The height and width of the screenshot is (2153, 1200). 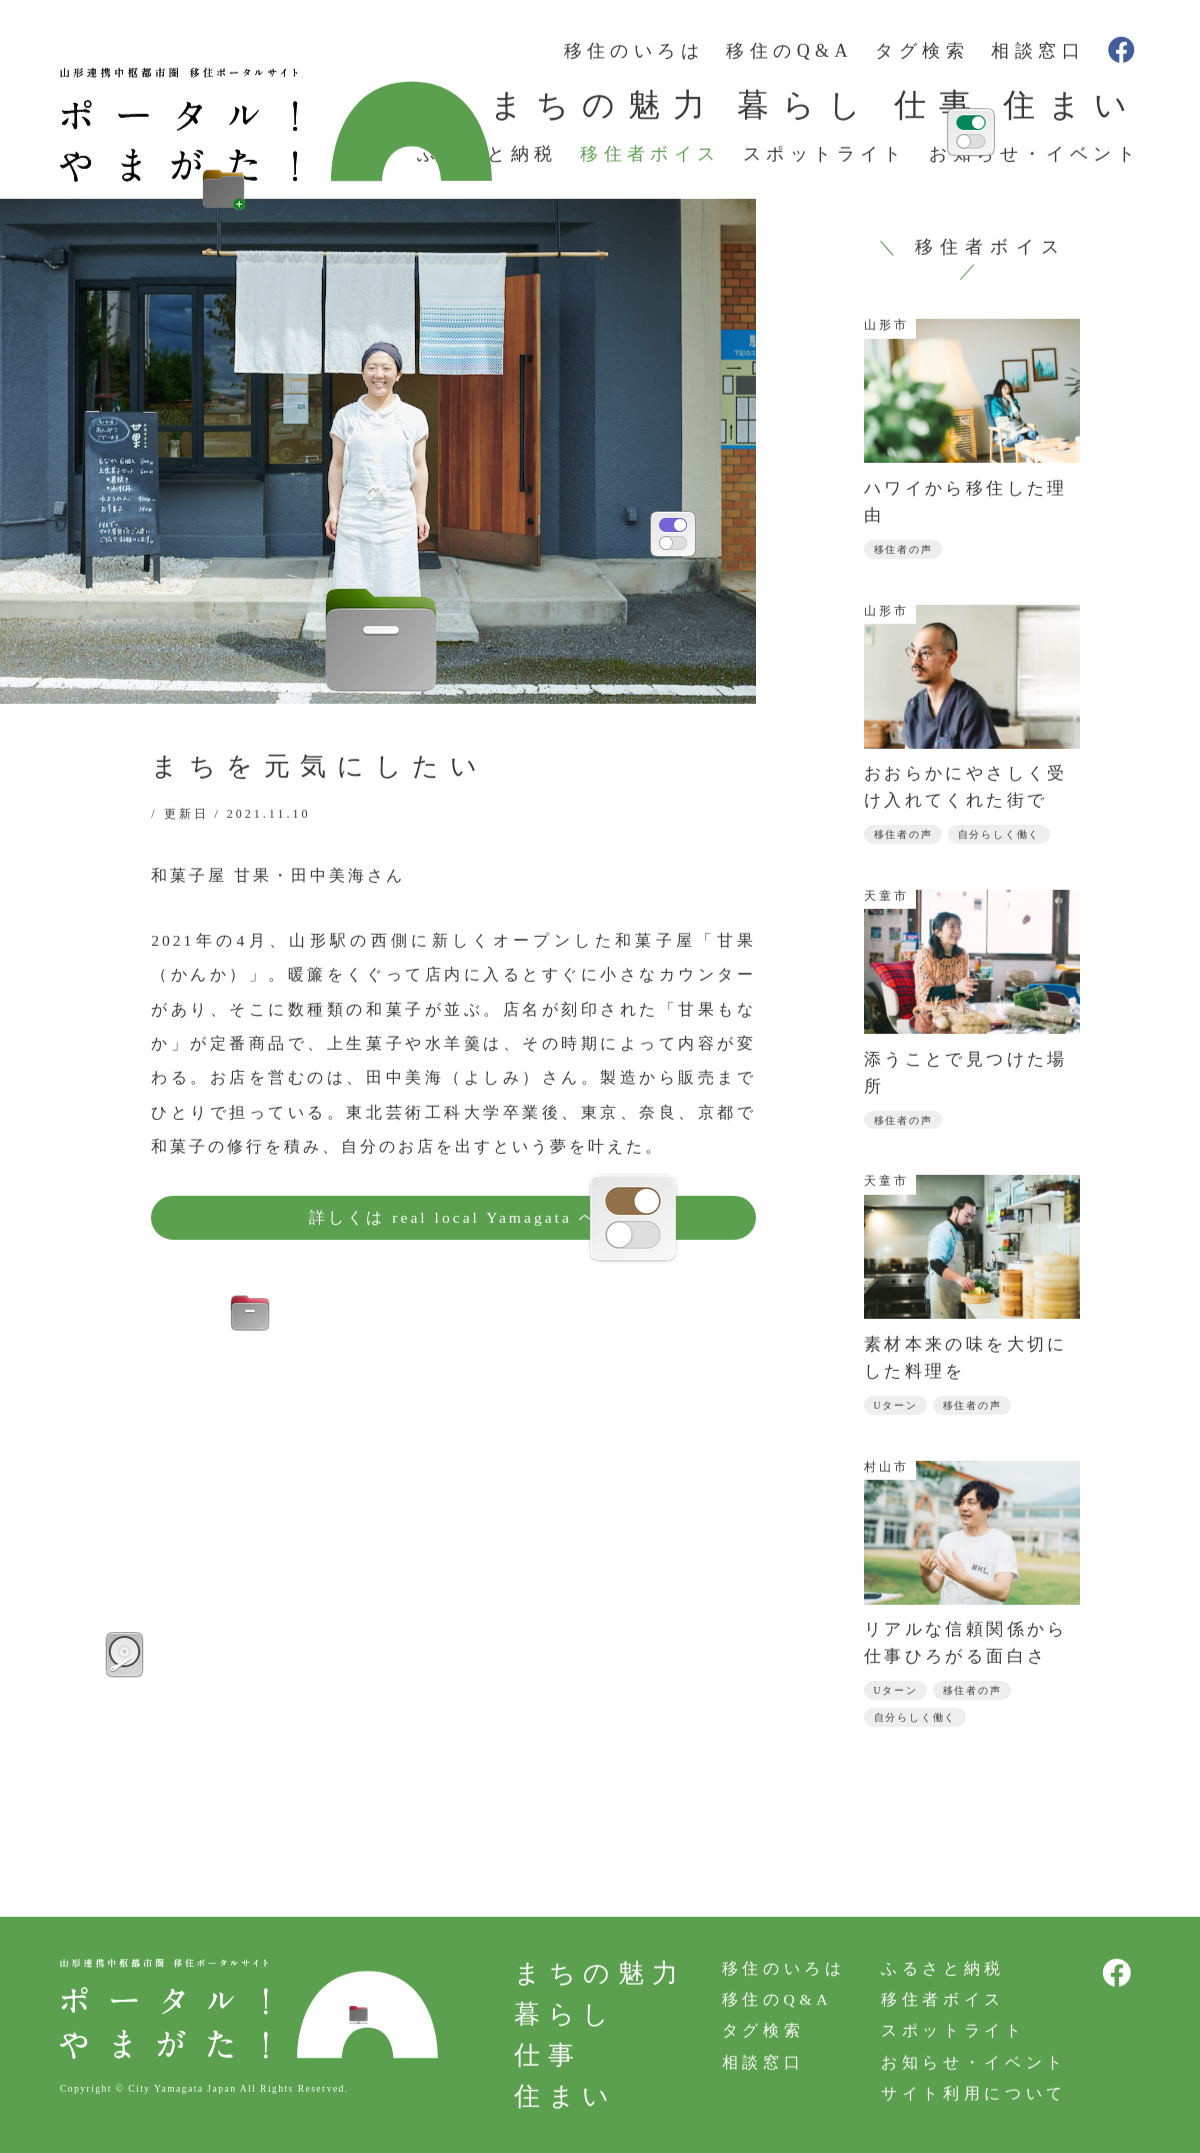 I want to click on open the file manager application, so click(x=381, y=640).